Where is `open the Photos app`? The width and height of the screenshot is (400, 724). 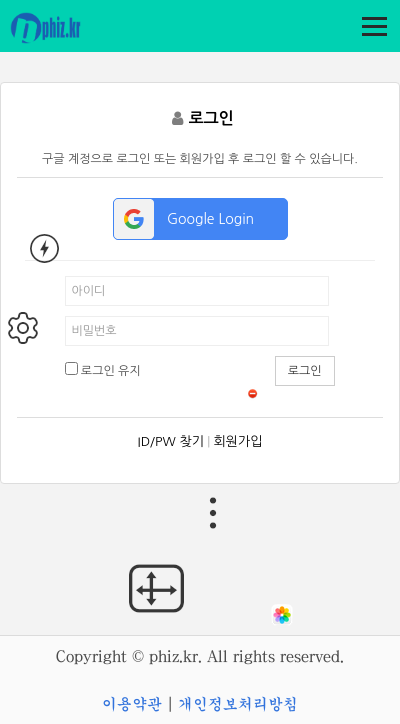 open the Photos app is located at coordinates (282, 615).